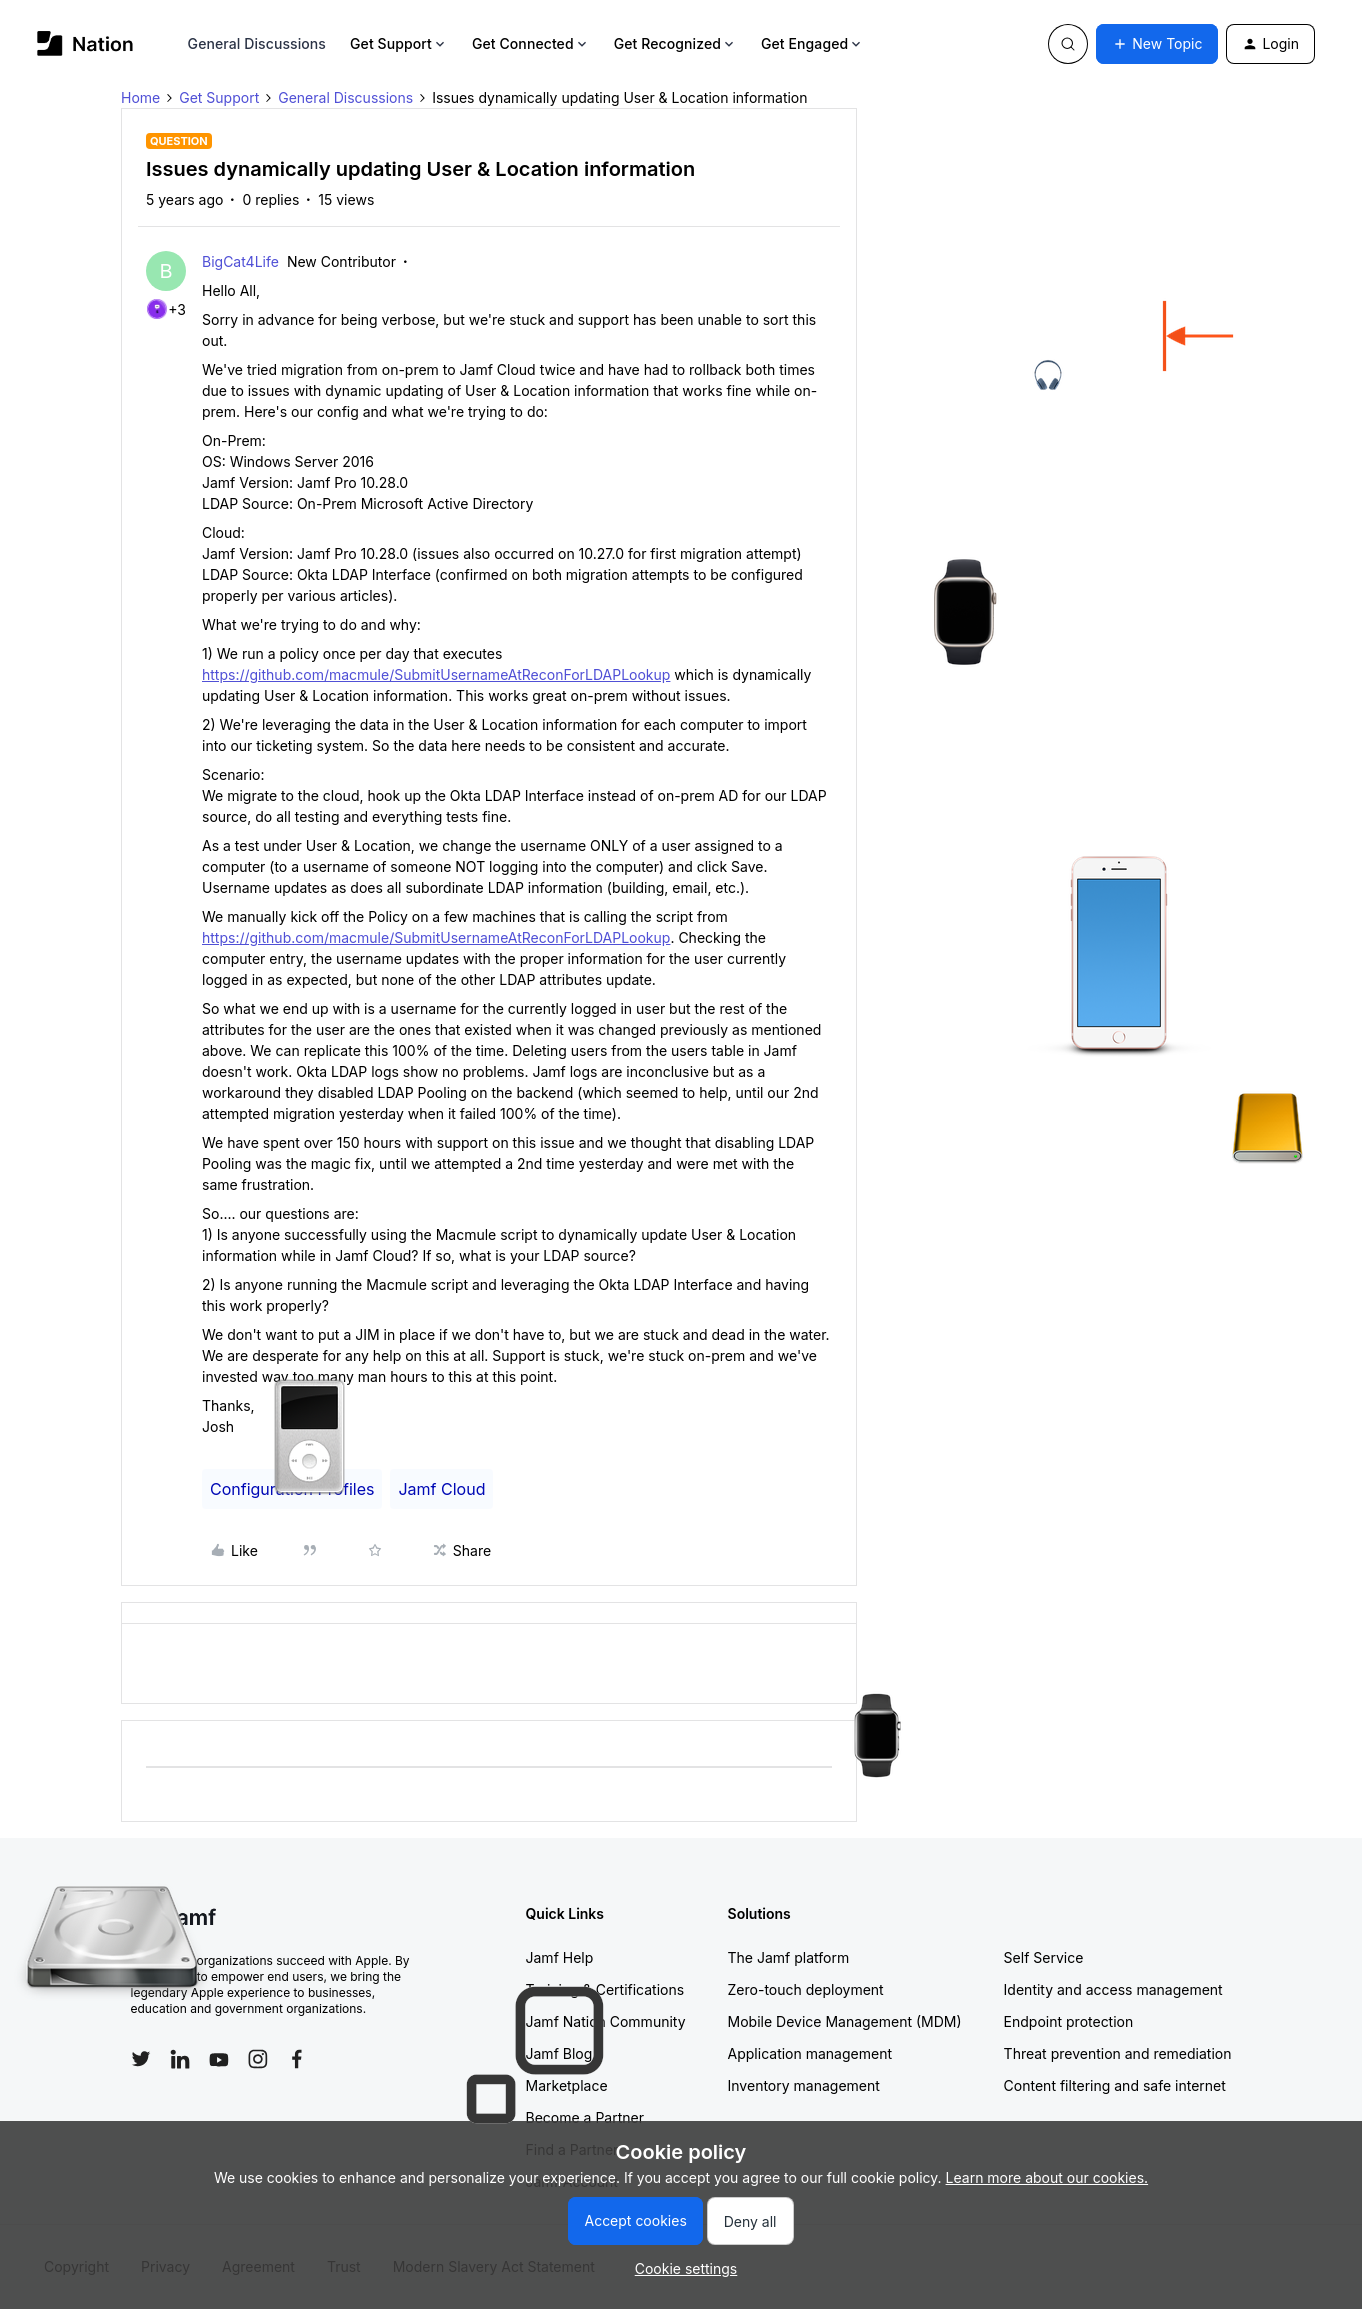  What do you see at coordinates (1048, 375) in the screenshot?
I see `connect bluetooth headphones` at bounding box center [1048, 375].